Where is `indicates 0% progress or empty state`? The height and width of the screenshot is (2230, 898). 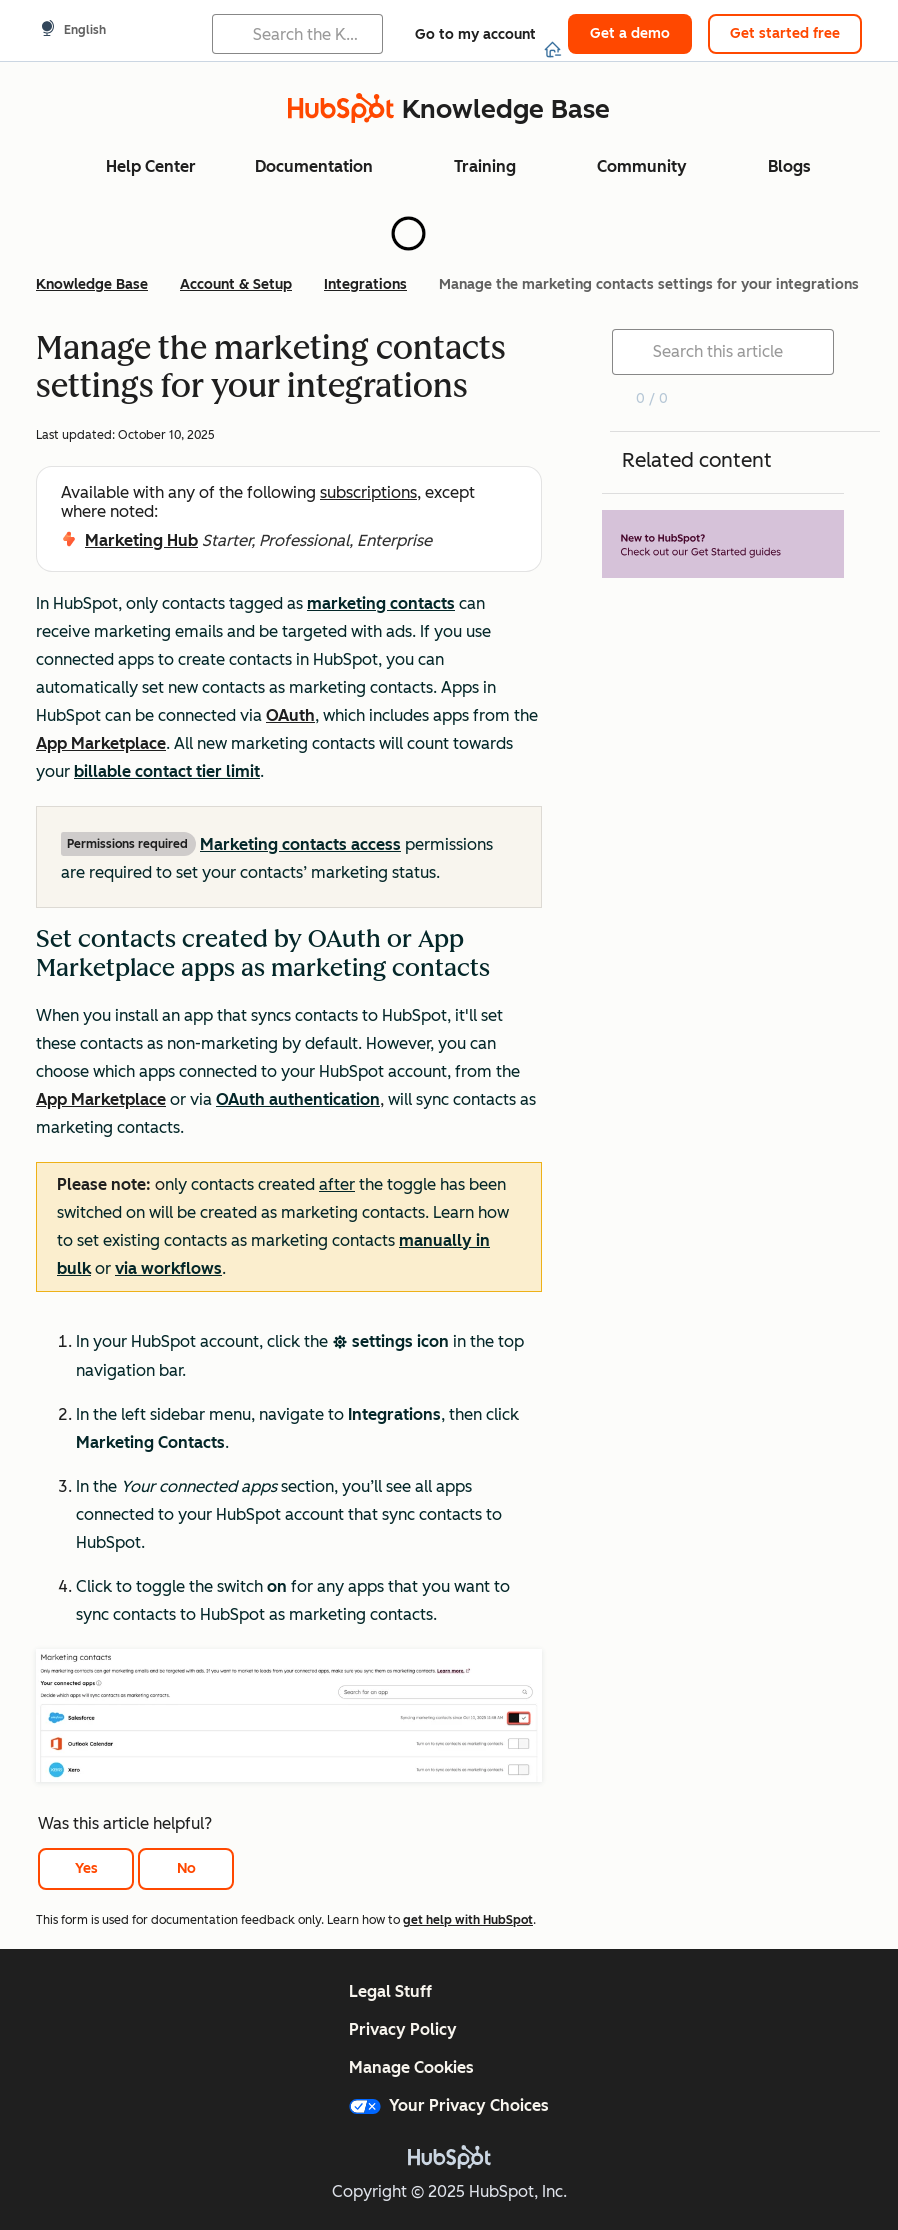 indicates 0% progress or empty state is located at coordinates (408, 233).